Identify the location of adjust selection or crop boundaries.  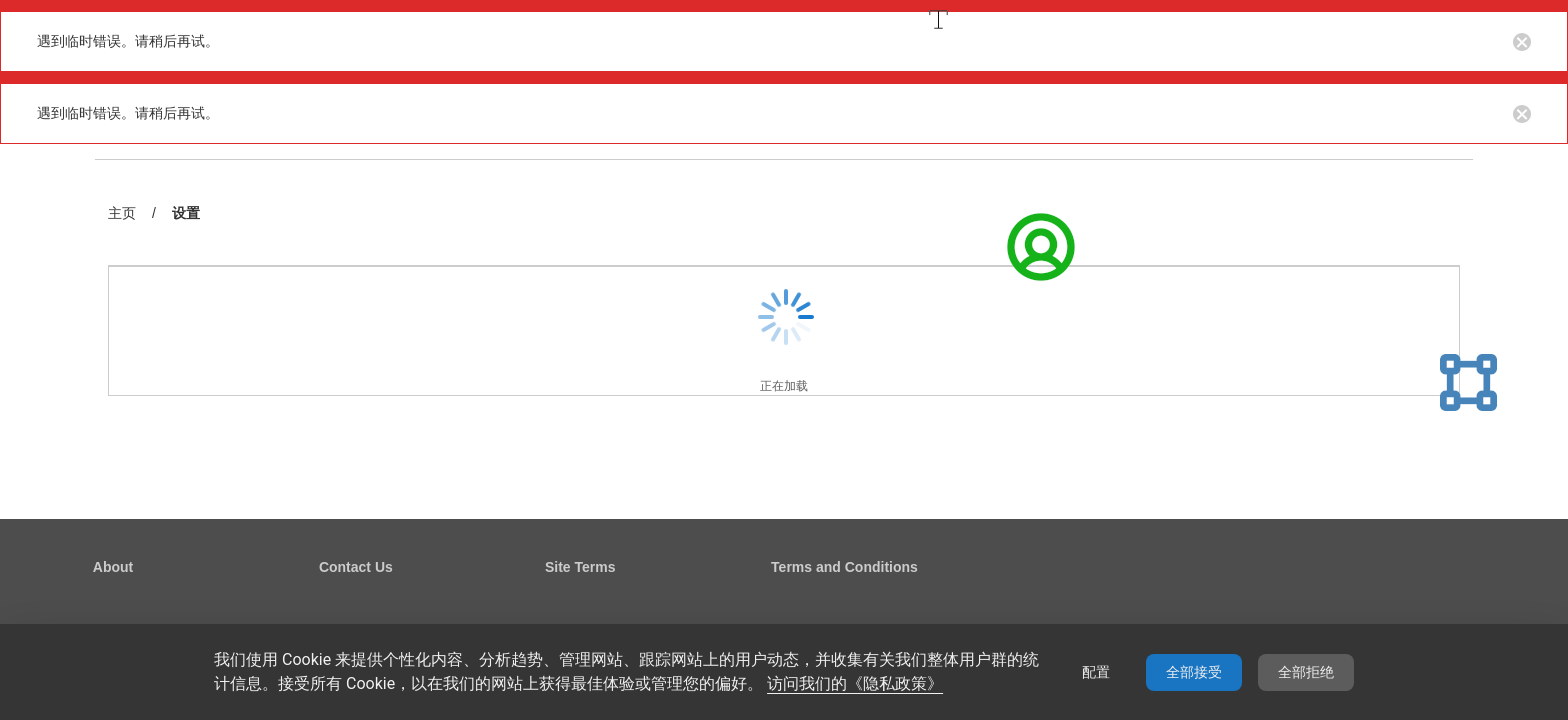
(1468, 382).